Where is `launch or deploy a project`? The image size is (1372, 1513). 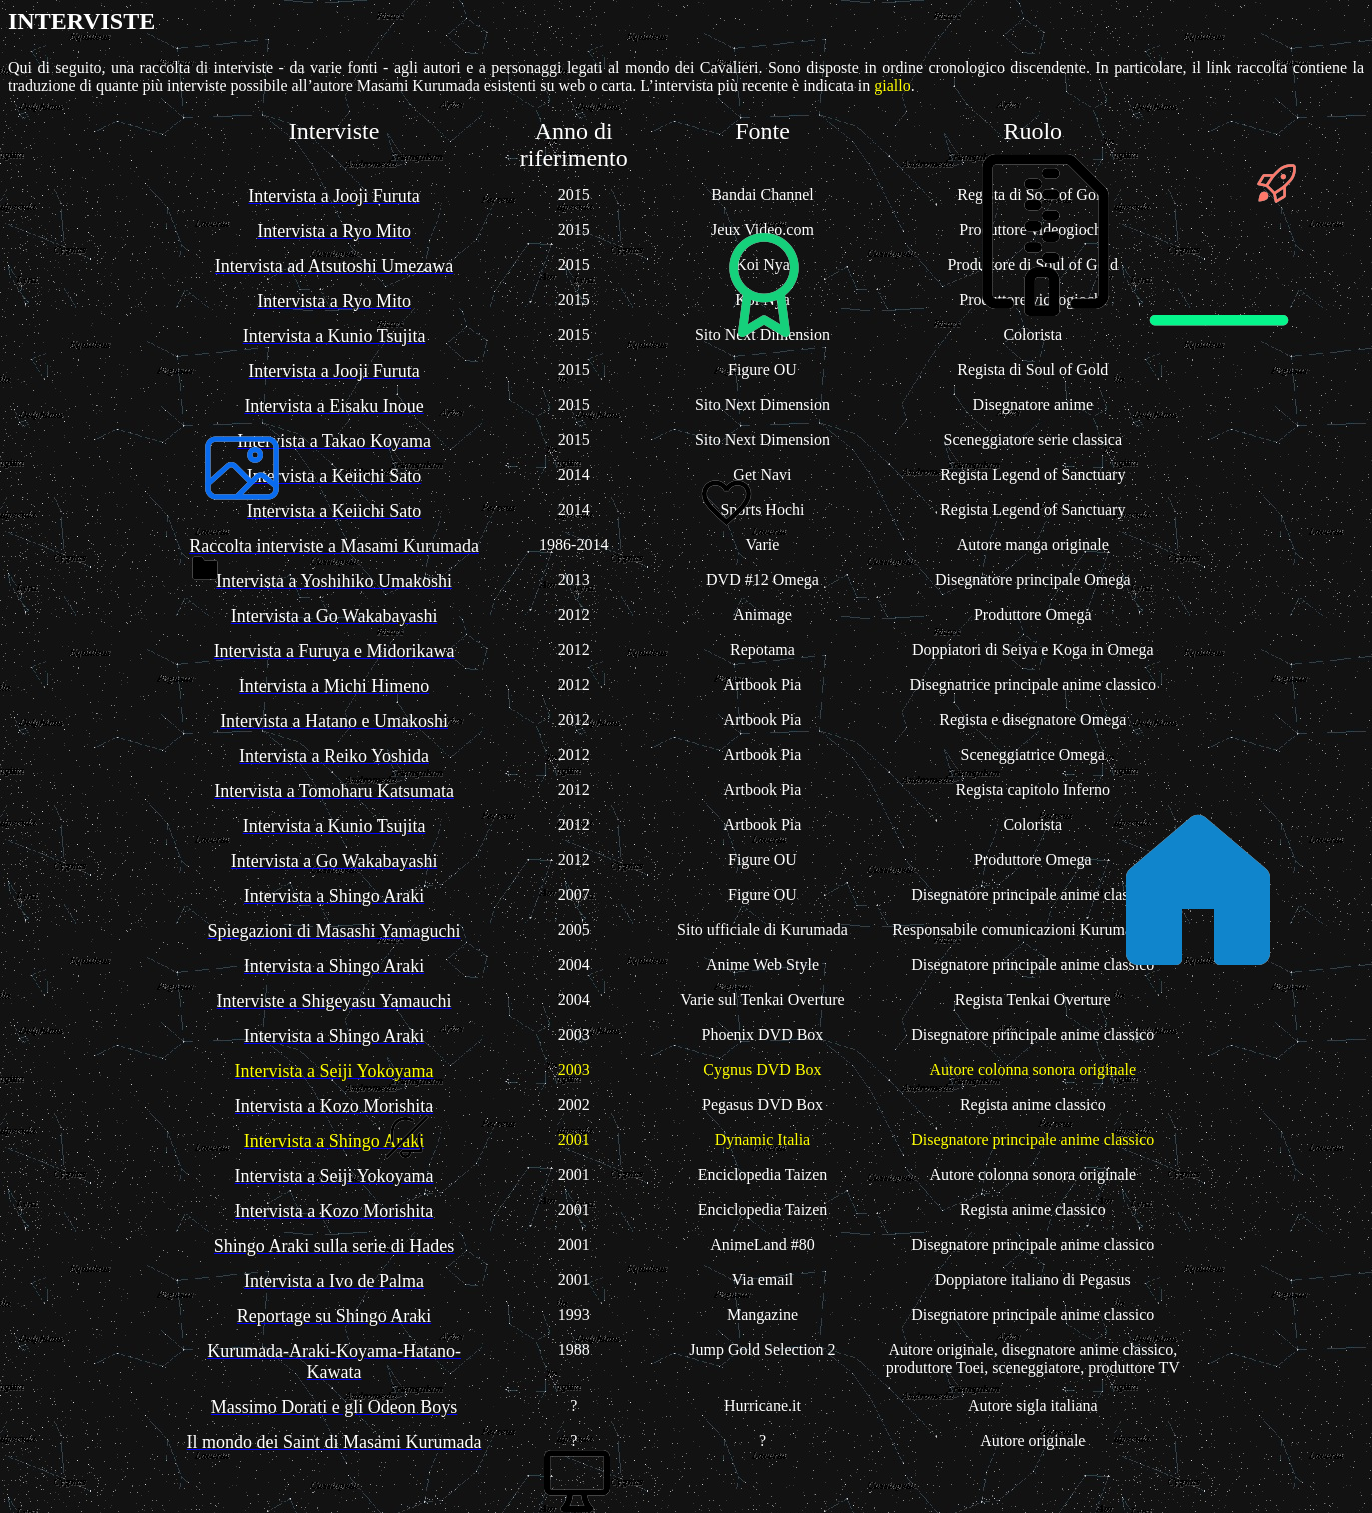
launch or deploy a project is located at coordinates (1276, 183).